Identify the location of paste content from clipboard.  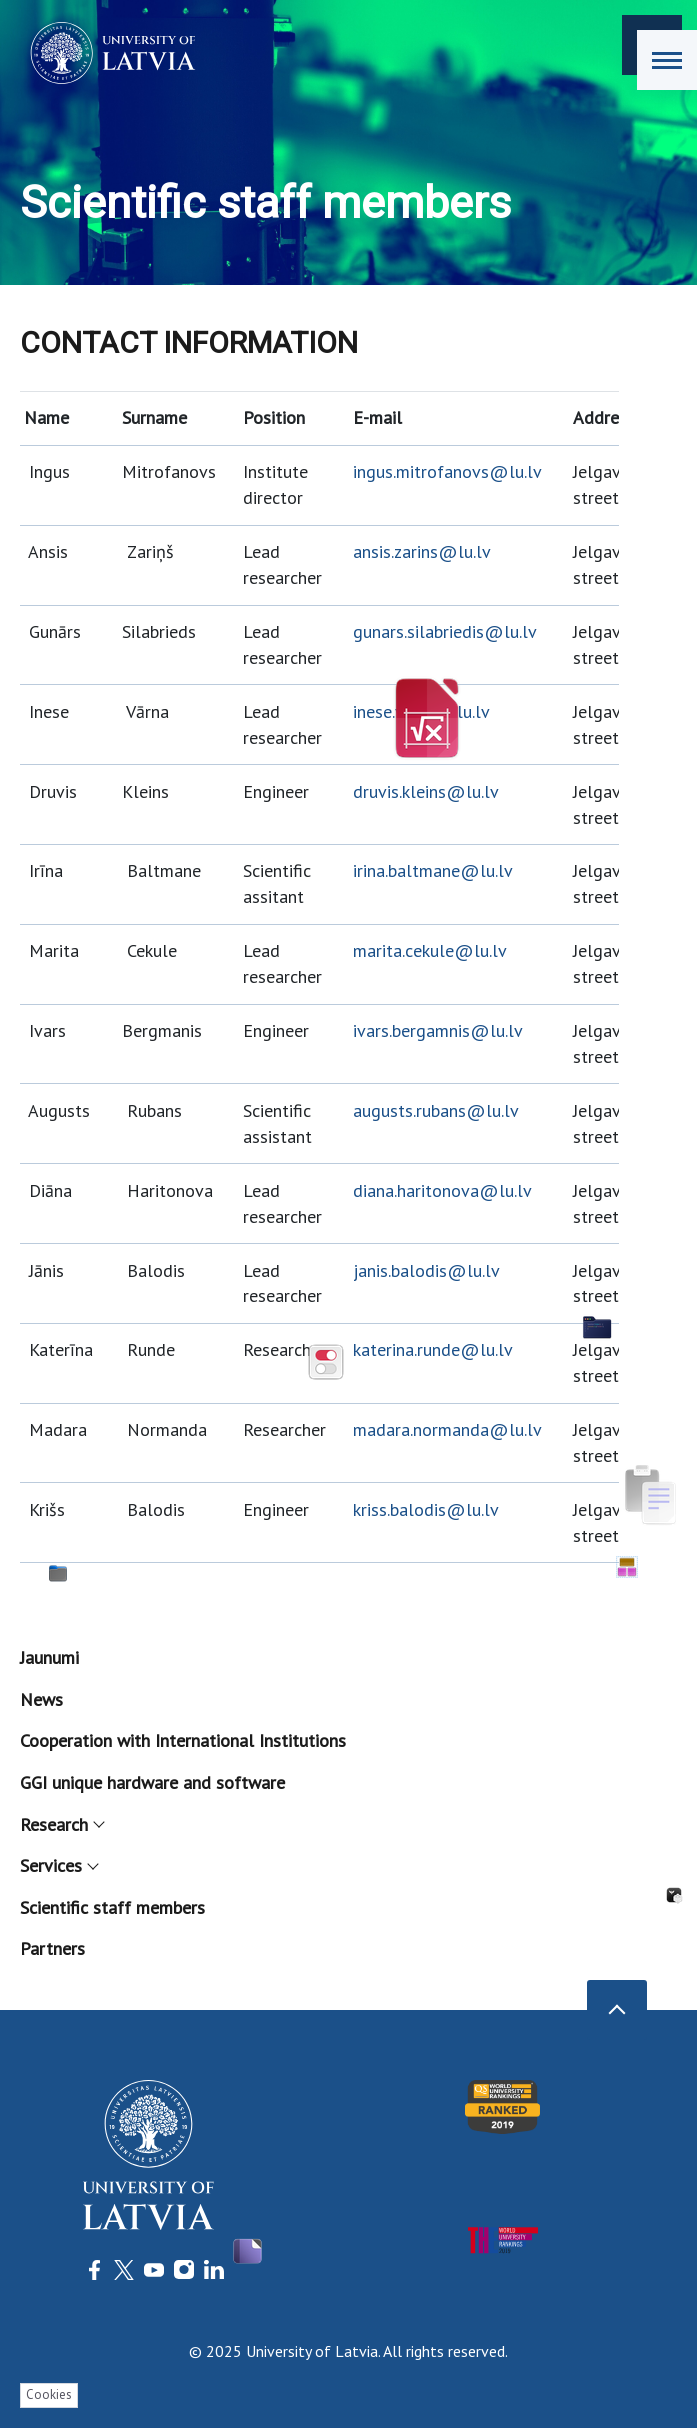
(650, 1494).